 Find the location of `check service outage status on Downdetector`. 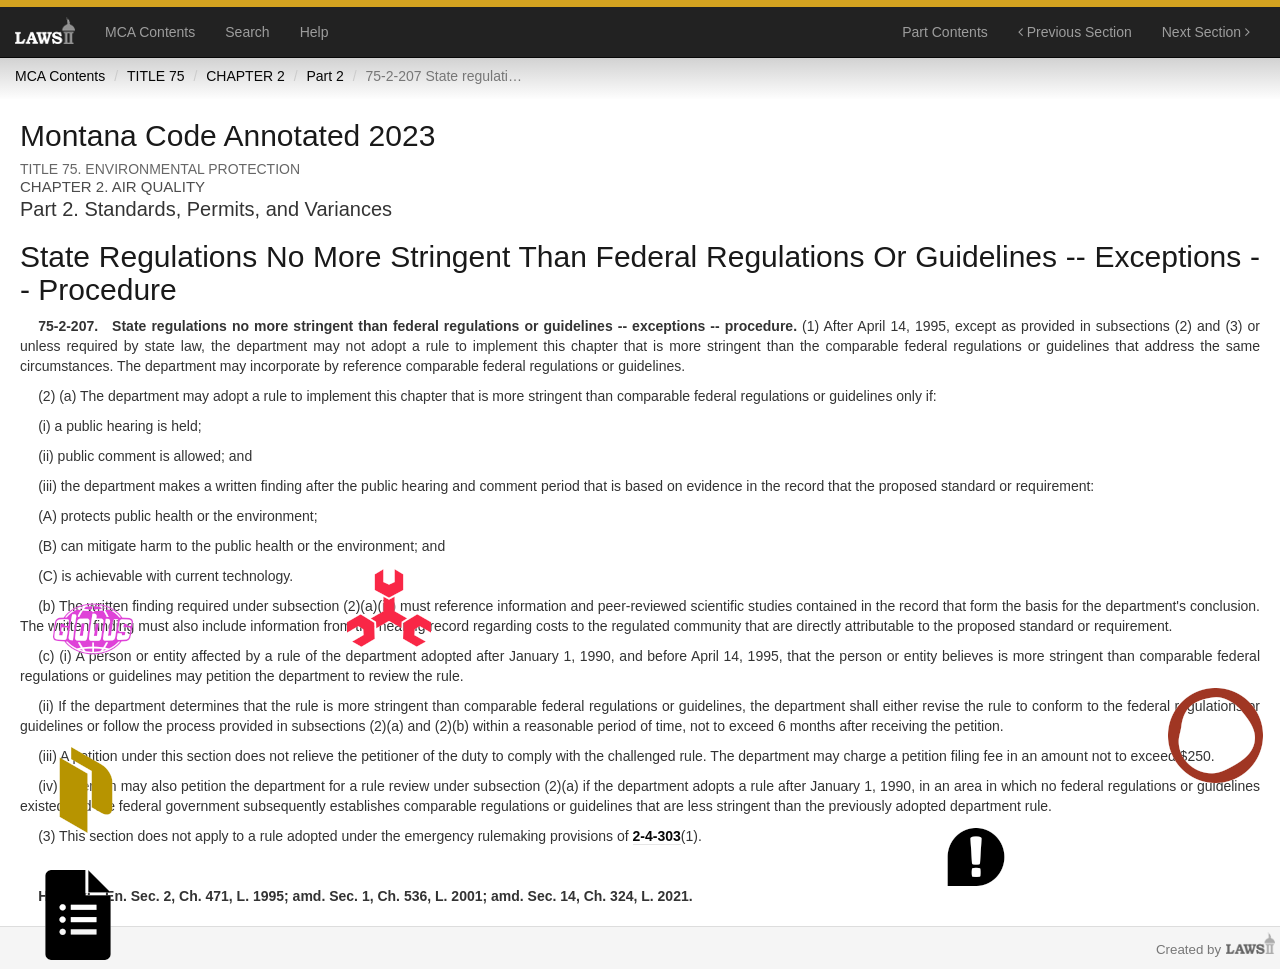

check service outage status on Downdetector is located at coordinates (976, 857).